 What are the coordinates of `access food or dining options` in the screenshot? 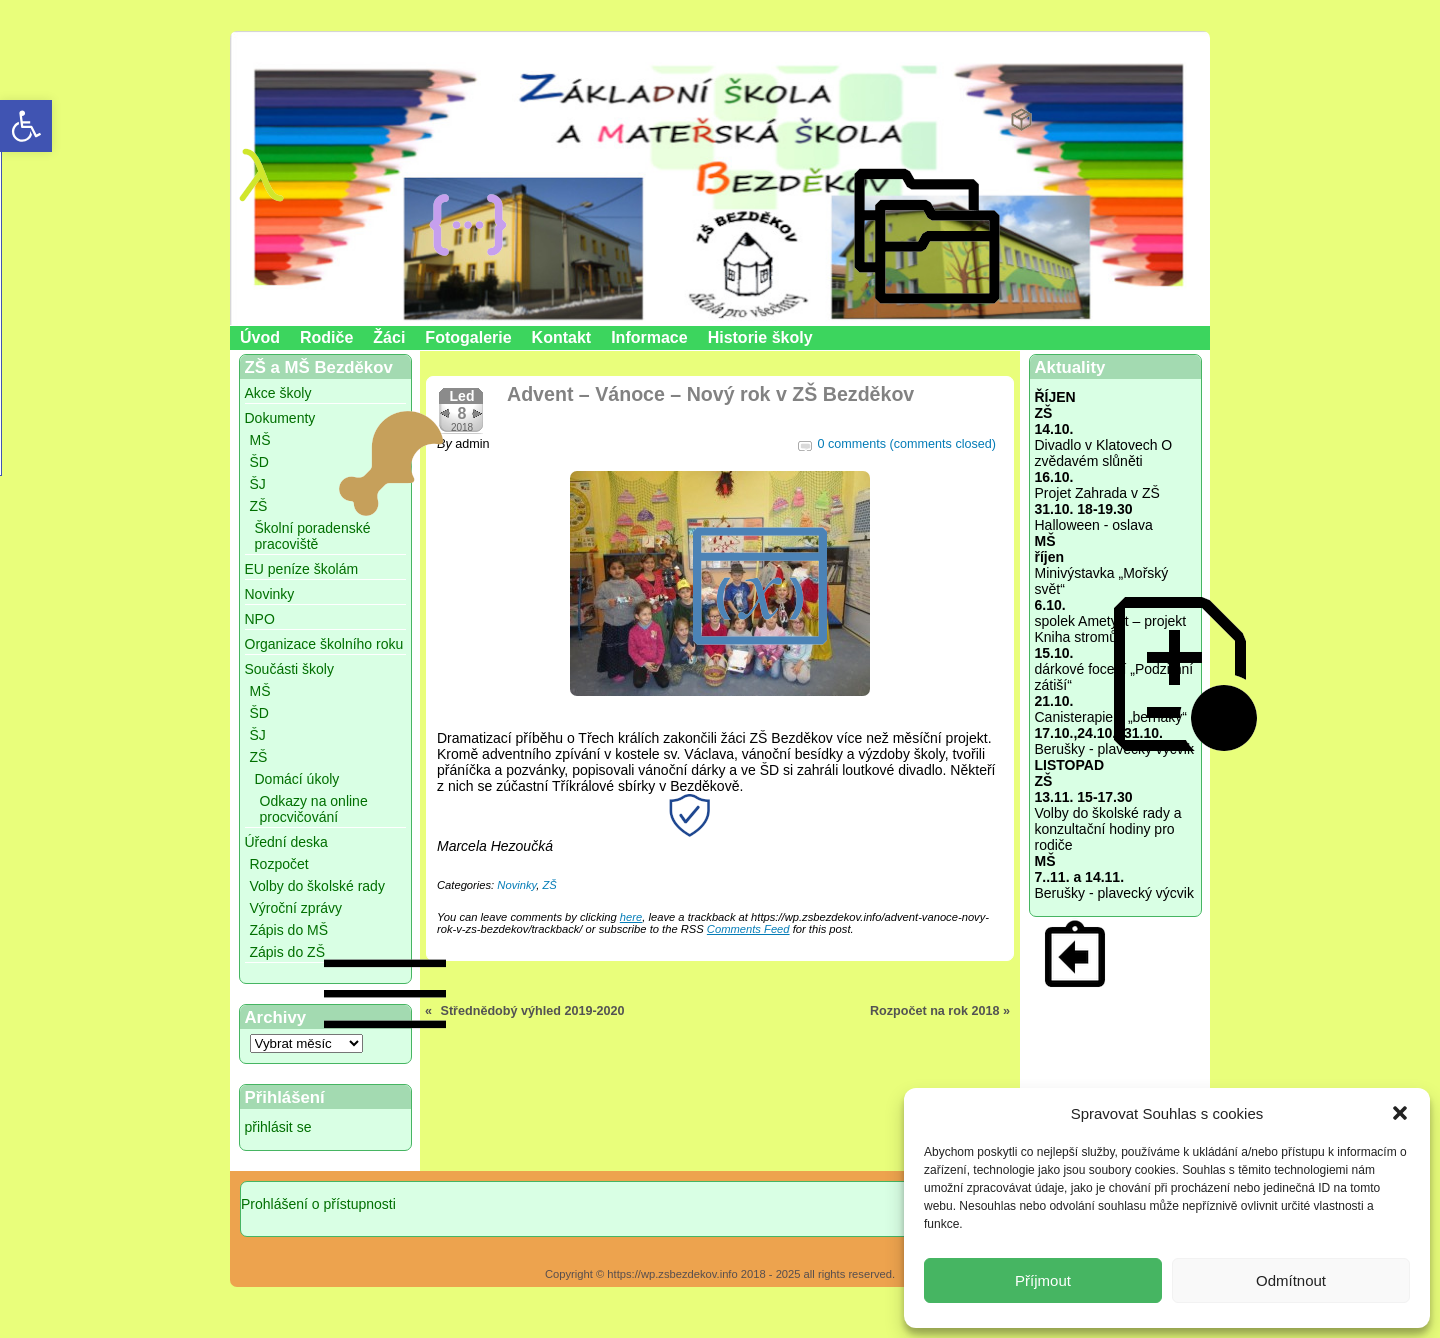 It's located at (391, 463).